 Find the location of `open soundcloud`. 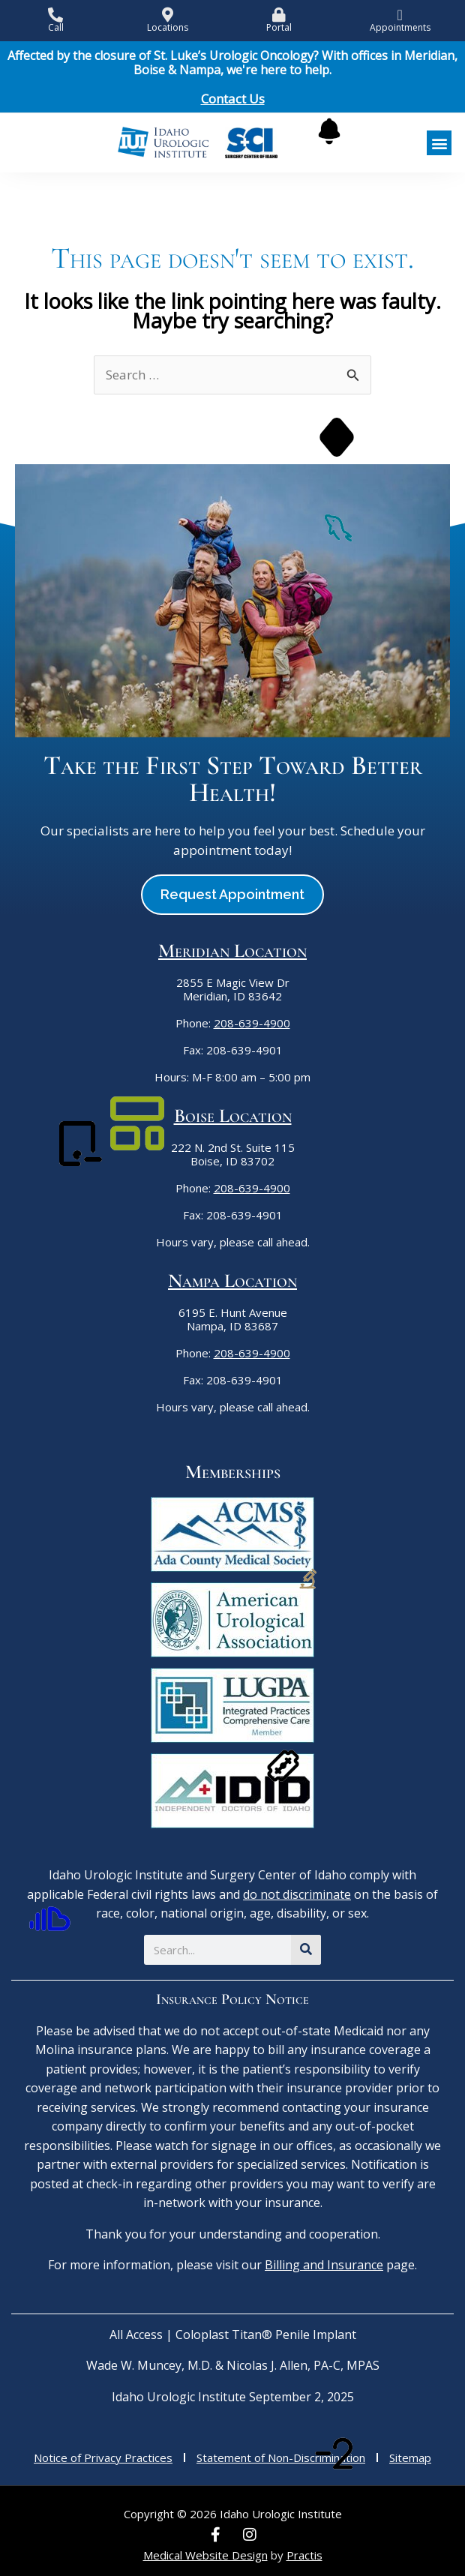

open soundcloud is located at coordinates (50, 1918).